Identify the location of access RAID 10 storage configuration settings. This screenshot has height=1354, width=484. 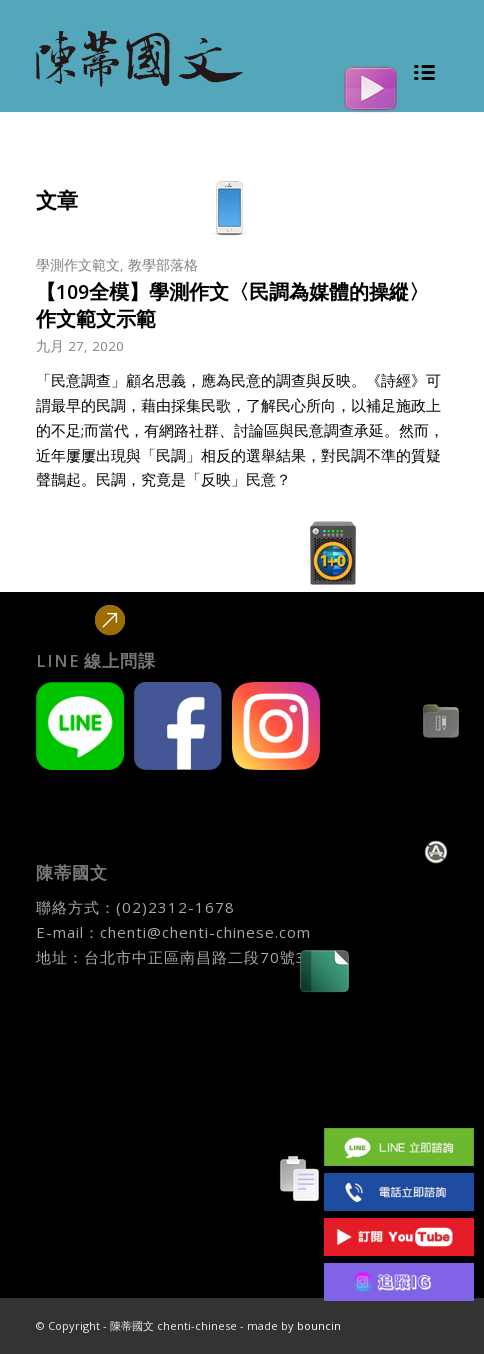
(333, 553).